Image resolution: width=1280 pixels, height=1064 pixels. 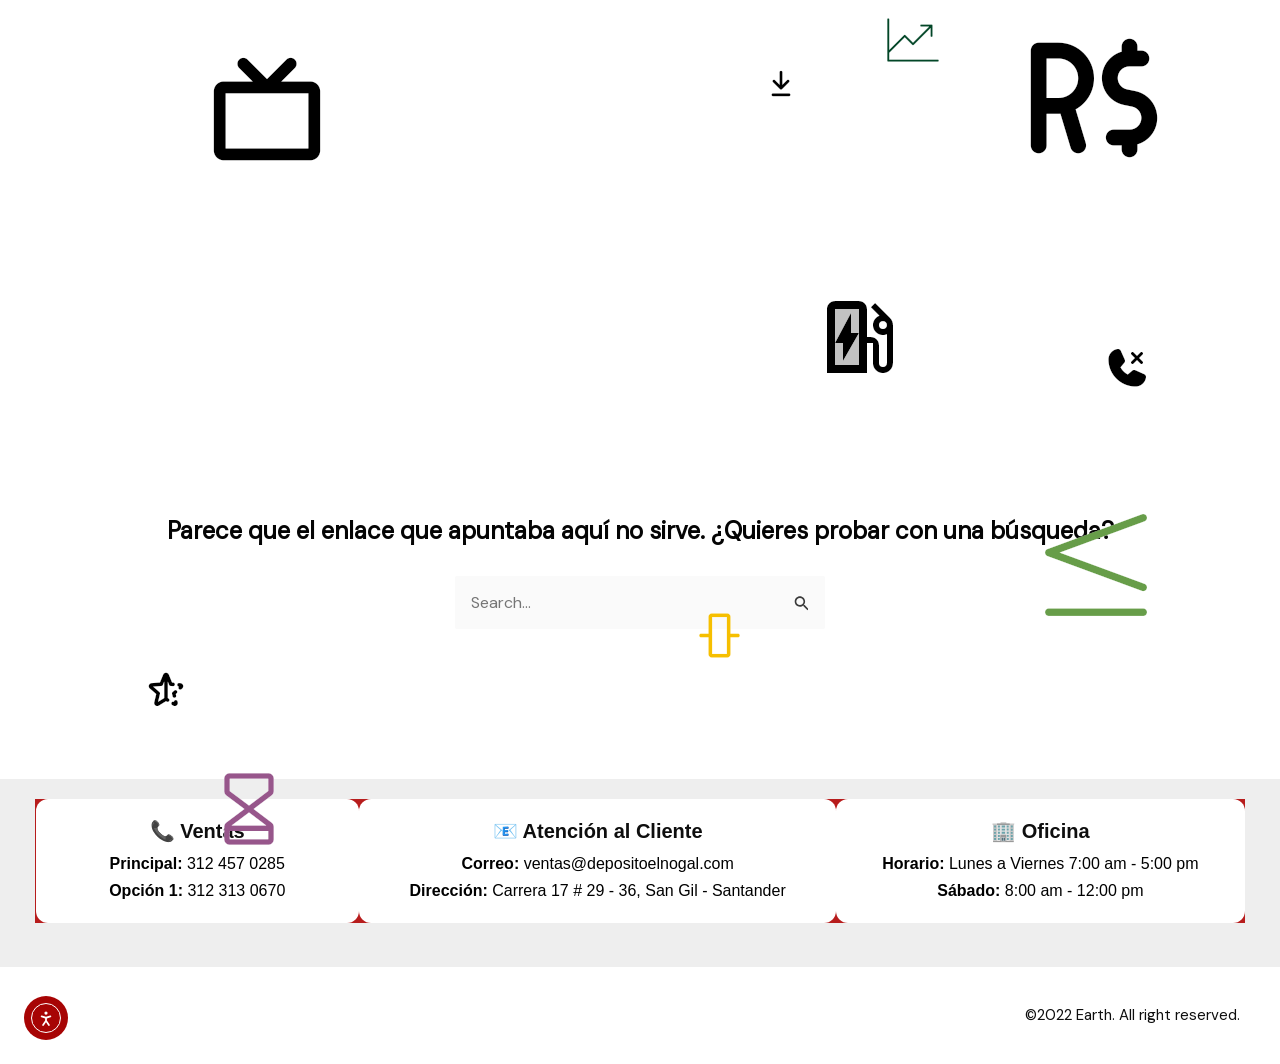 What do you see at coordinates (913, 40) in the screenshot?
I see `view analytics or performance trends` at bounding box center [913, 40].